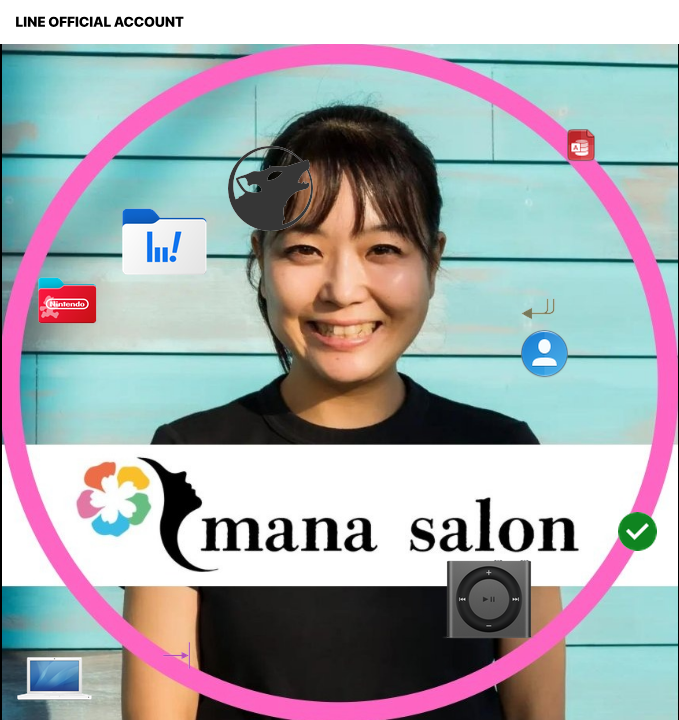 The height and width of the screenshot is (720, 679). What do you see at coordinates (54, 675) in the screenshot?
I see `indicates this mac device in system preferences` at bounding box center [54, 675].